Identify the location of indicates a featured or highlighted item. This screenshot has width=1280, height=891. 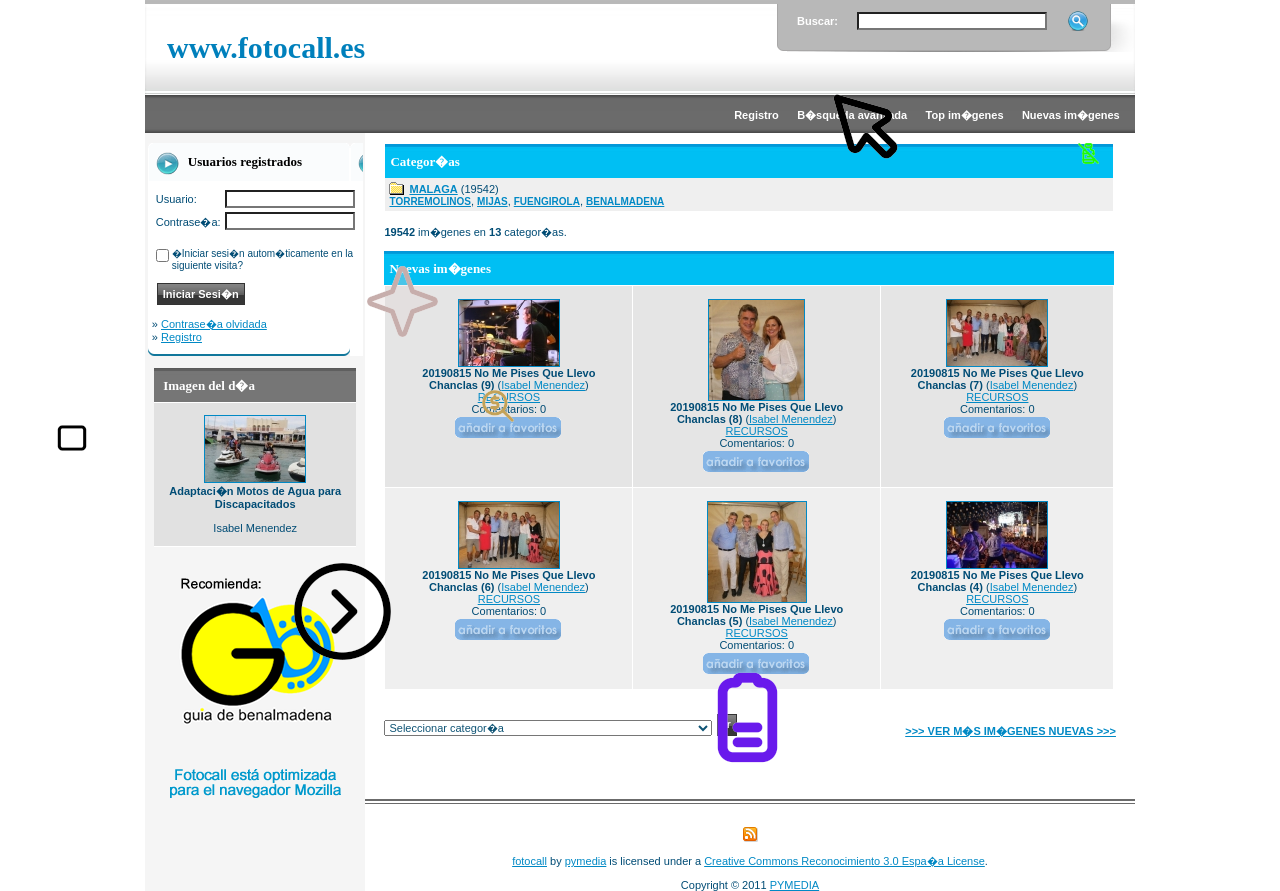
(402, 301).